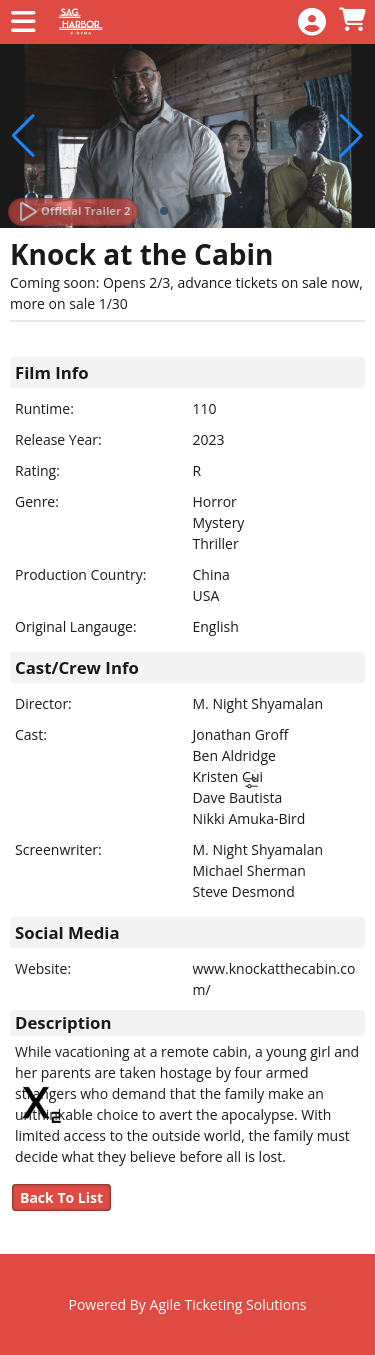 The image size is (375, 1355). Describe the element at coordinates (251, 782) in the screenshot. I see `open settings or preferences` at that location.